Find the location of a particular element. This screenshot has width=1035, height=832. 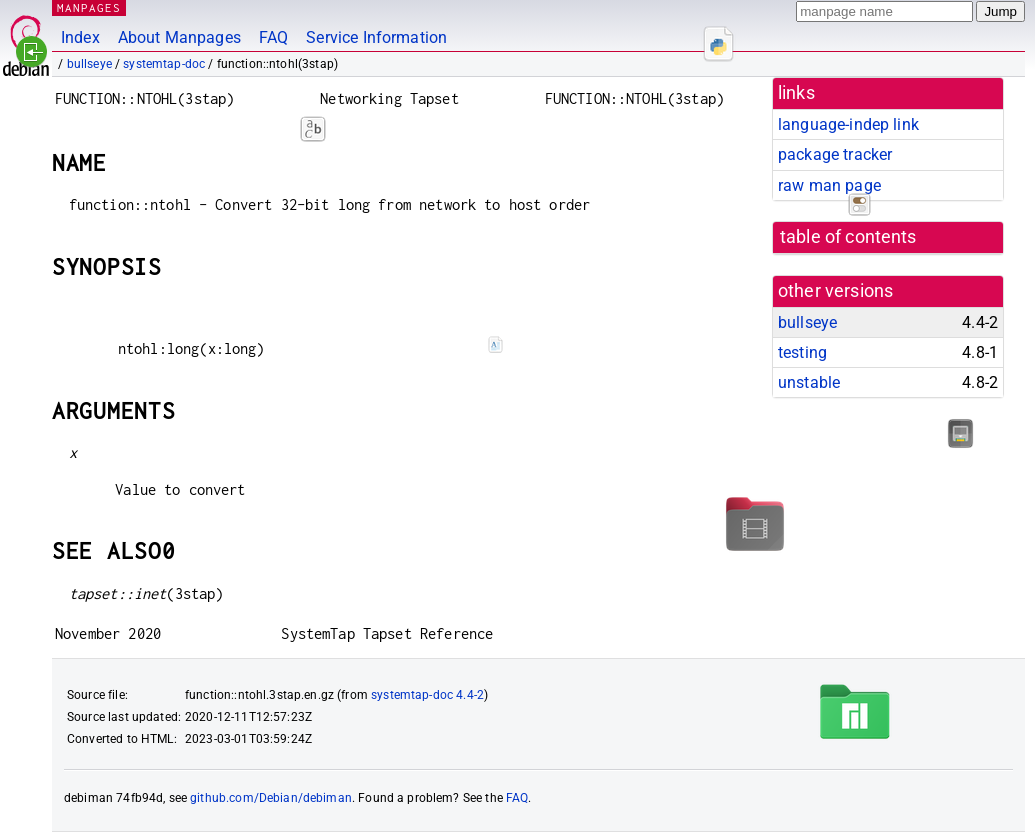

a python script or source file is located at coordinates (718, 43).